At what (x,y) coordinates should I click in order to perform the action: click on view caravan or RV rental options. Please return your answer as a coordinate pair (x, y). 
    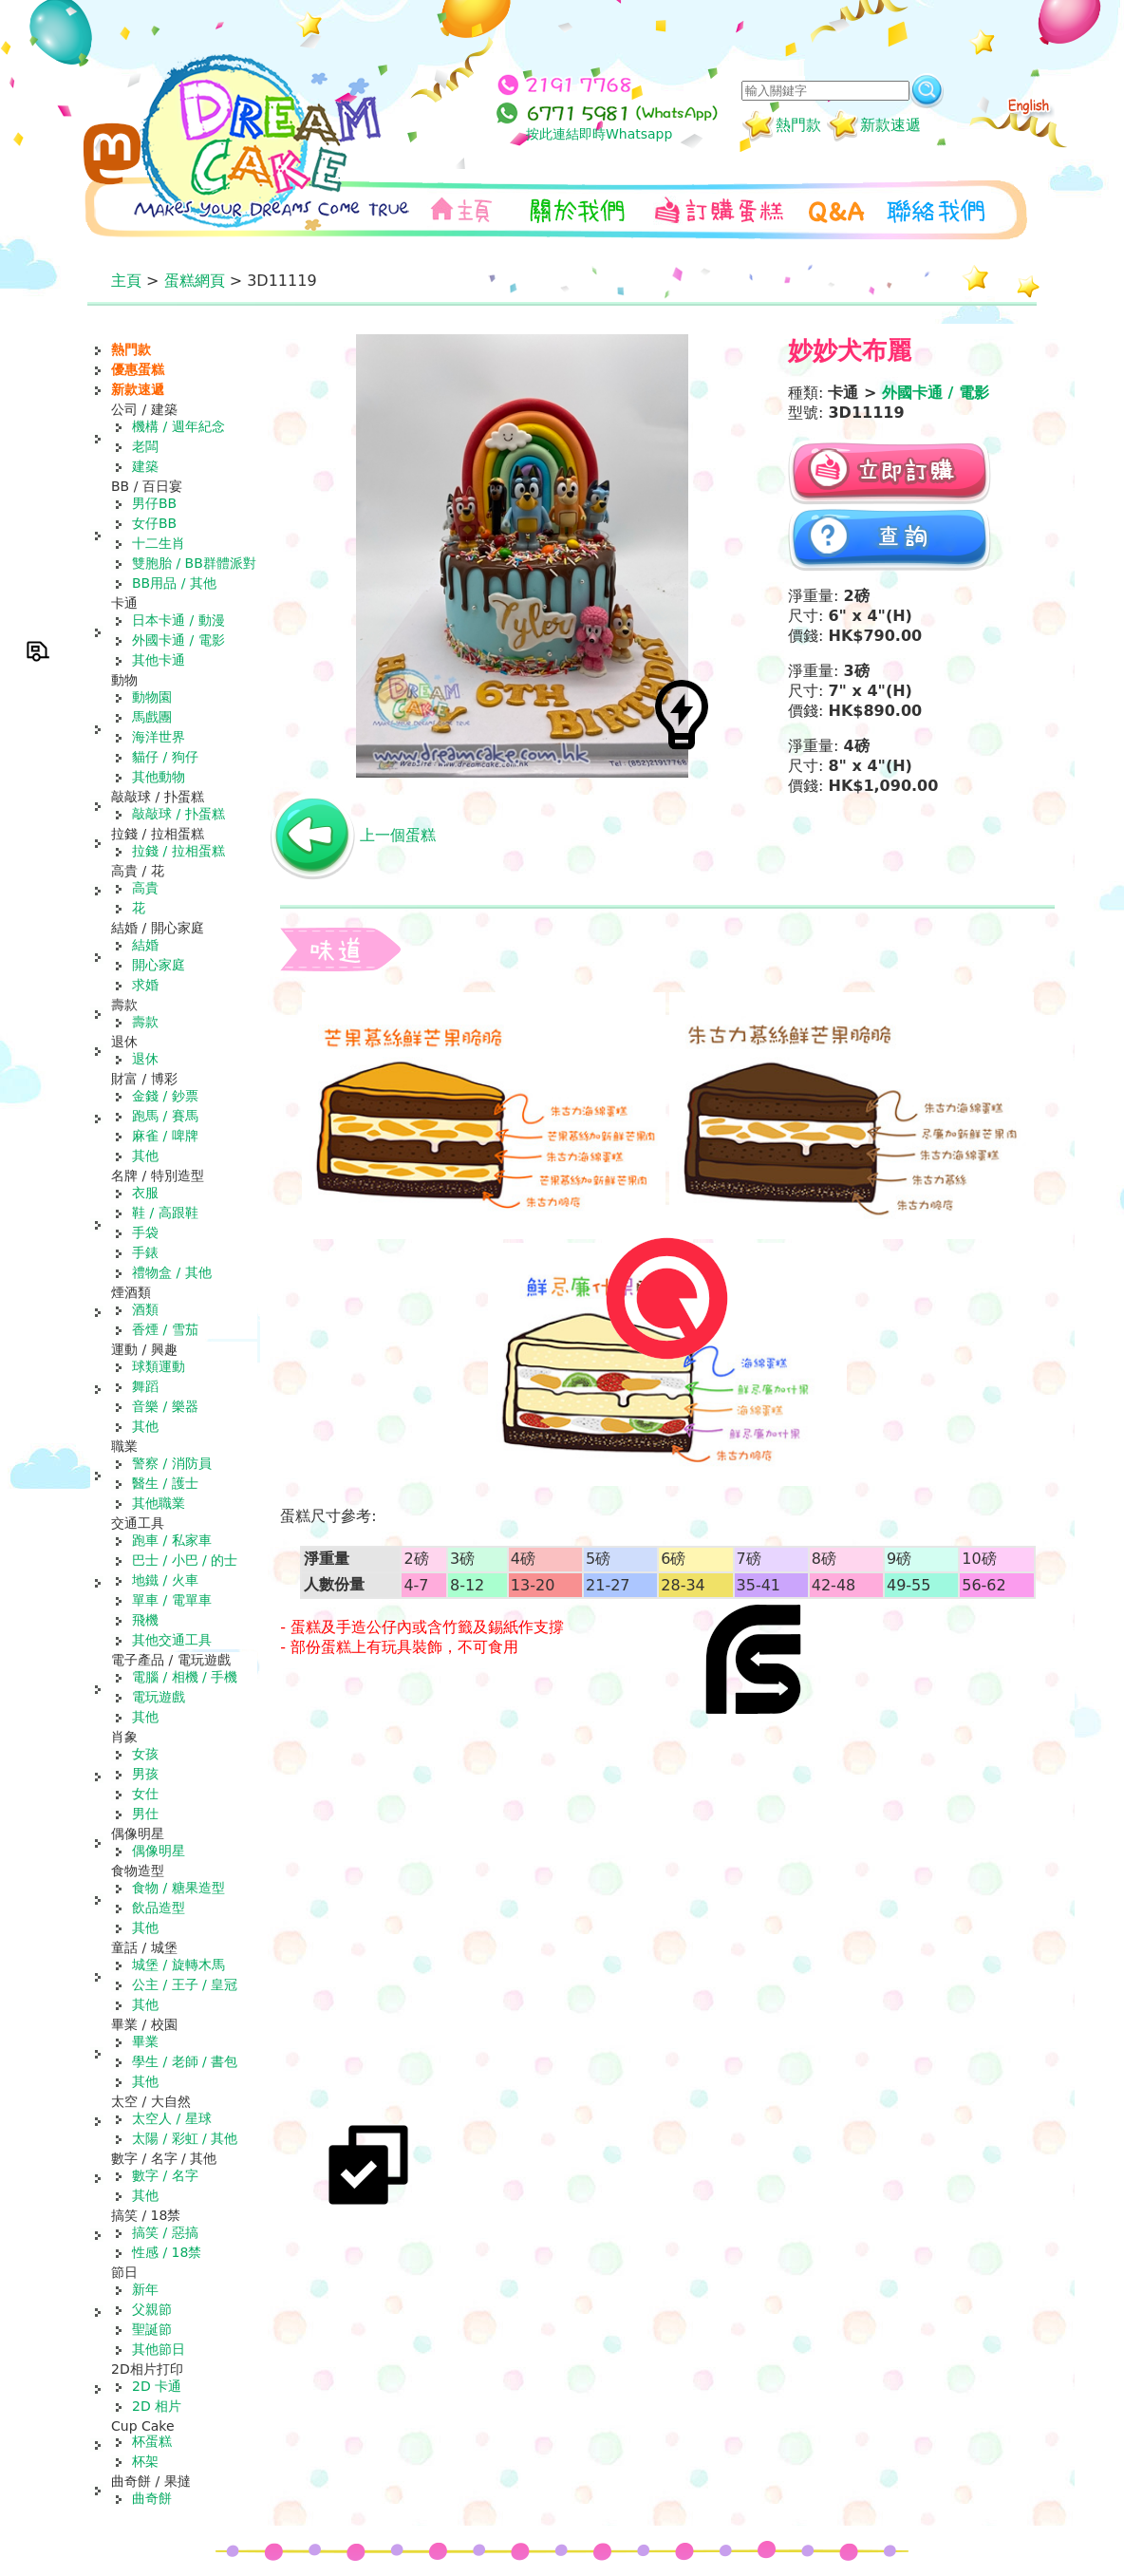
    Looking at the image, I should click on (37, 650).